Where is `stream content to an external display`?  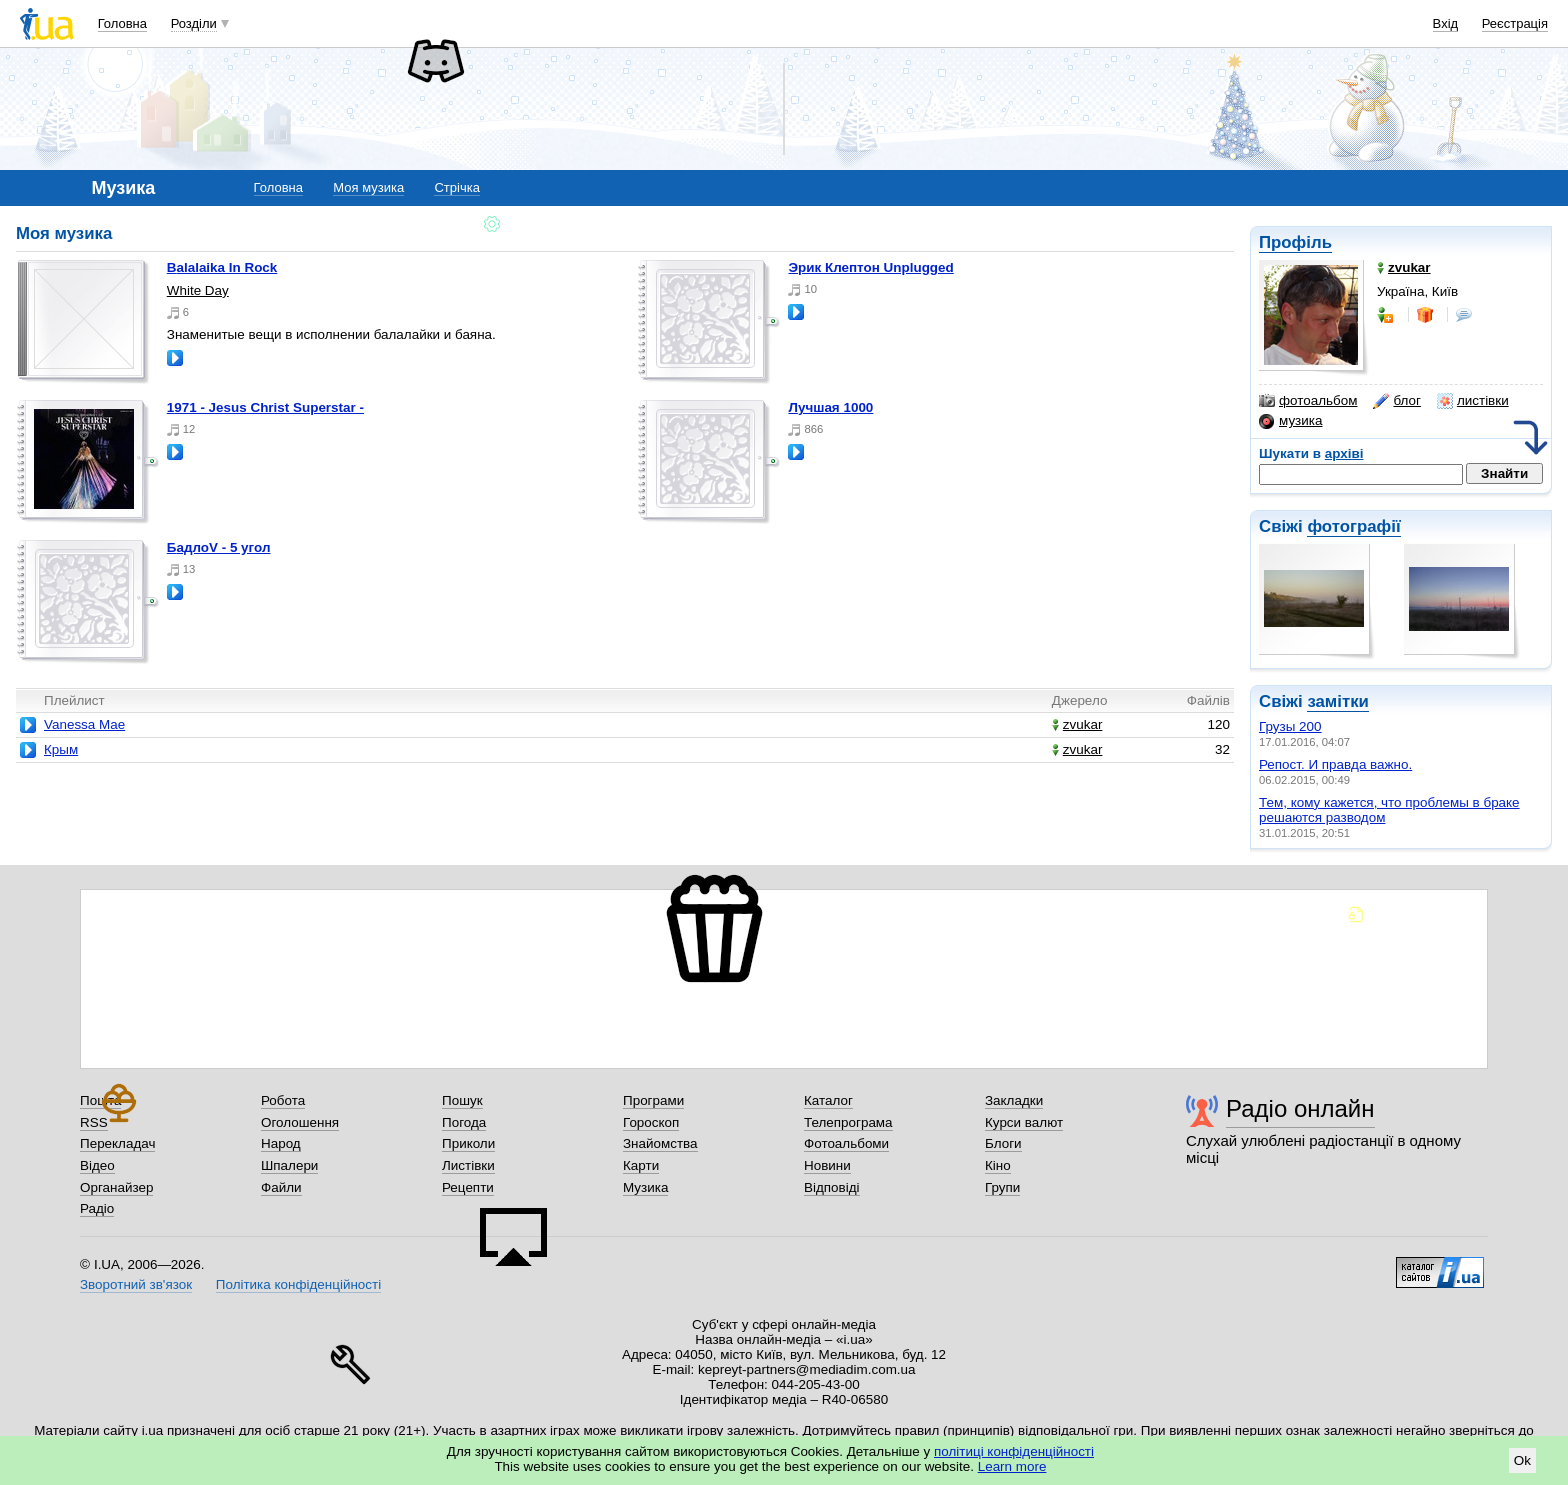 stream content to an external display is located at coordinates (513, 1235).